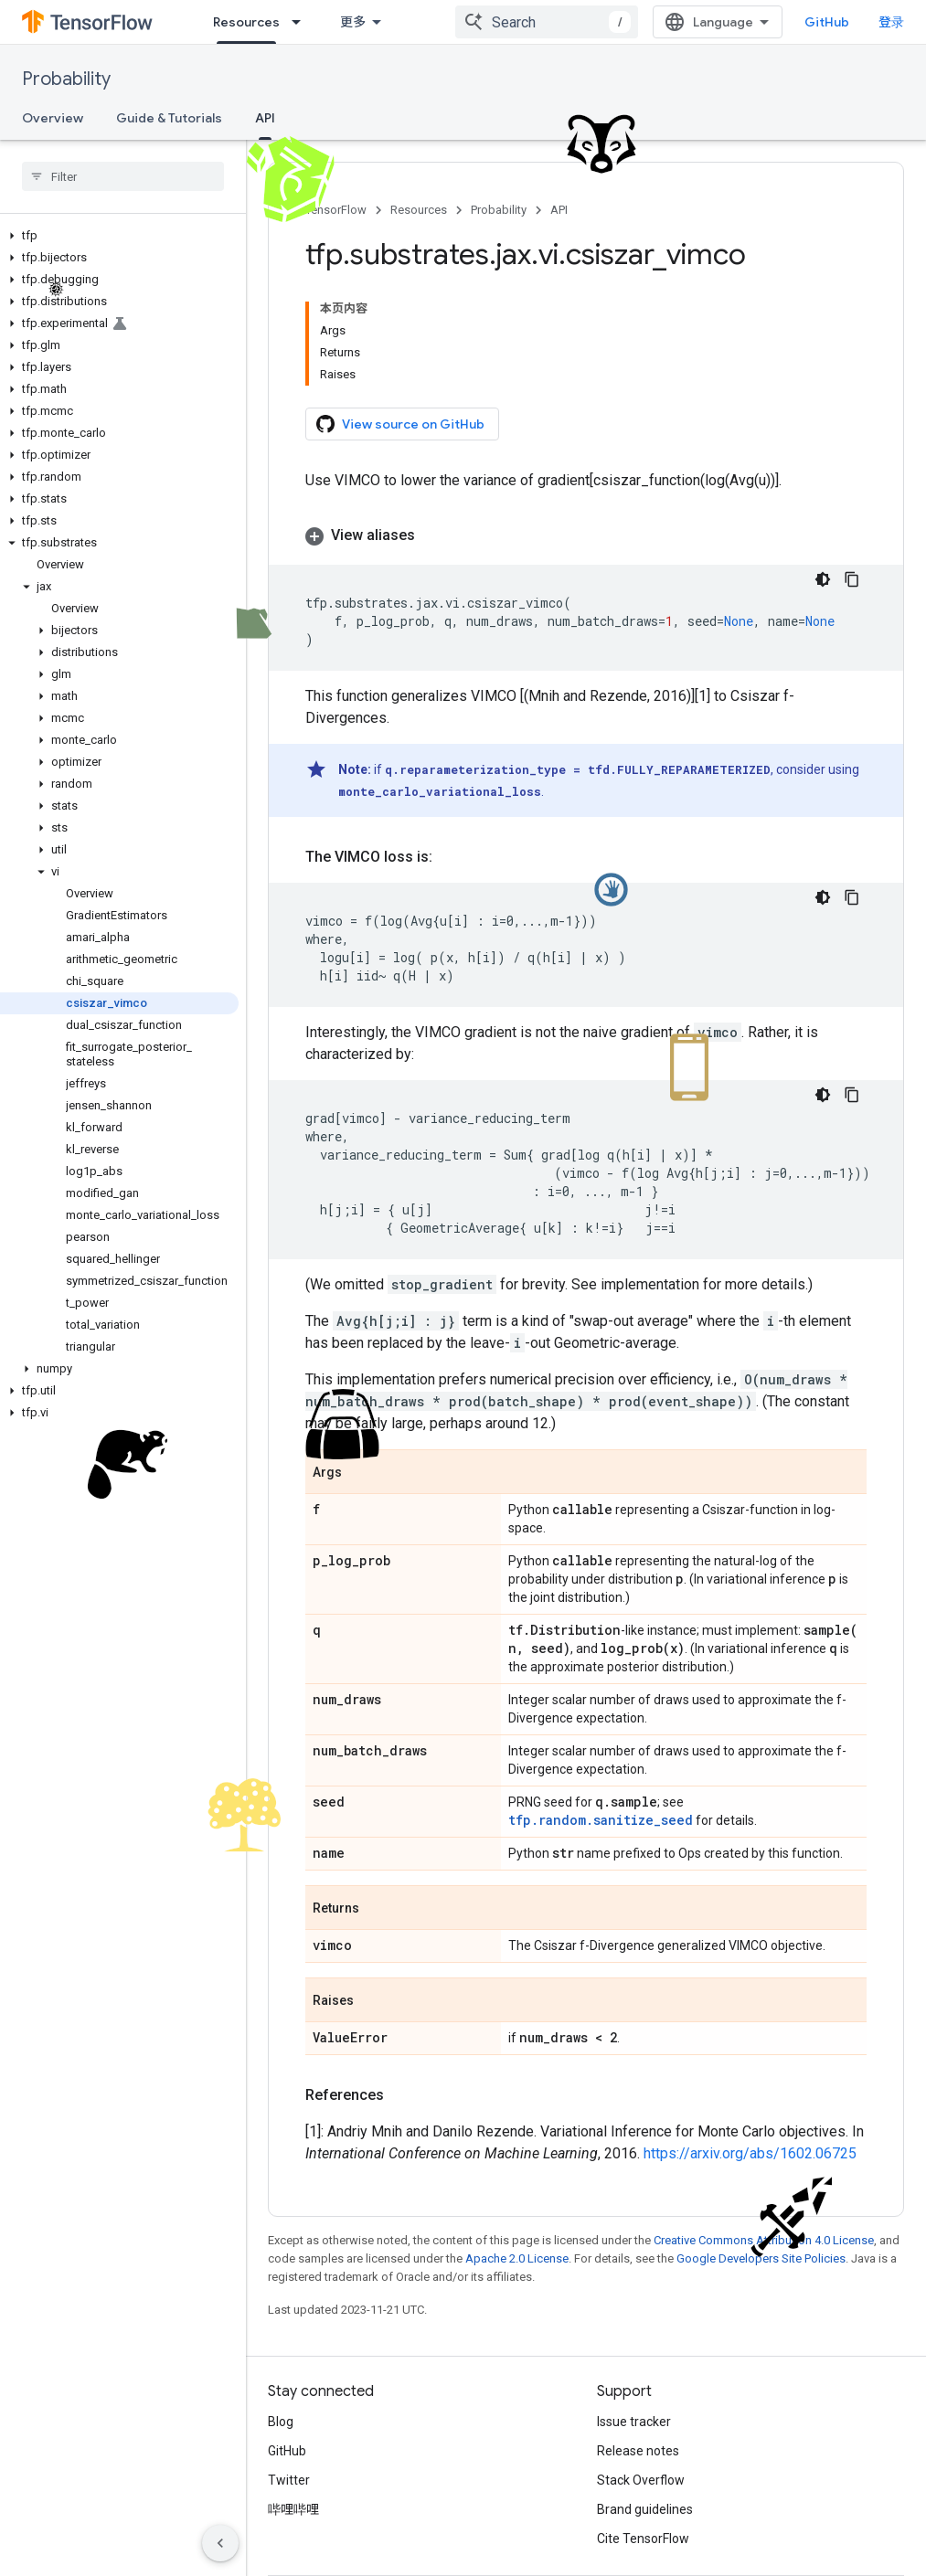 The height and width of the screenshot is (2576, 926). What do you see at coordinates (601, 143) in the screenshot?
I see `badger character or mascot icon` at bounding box center [601, 143].